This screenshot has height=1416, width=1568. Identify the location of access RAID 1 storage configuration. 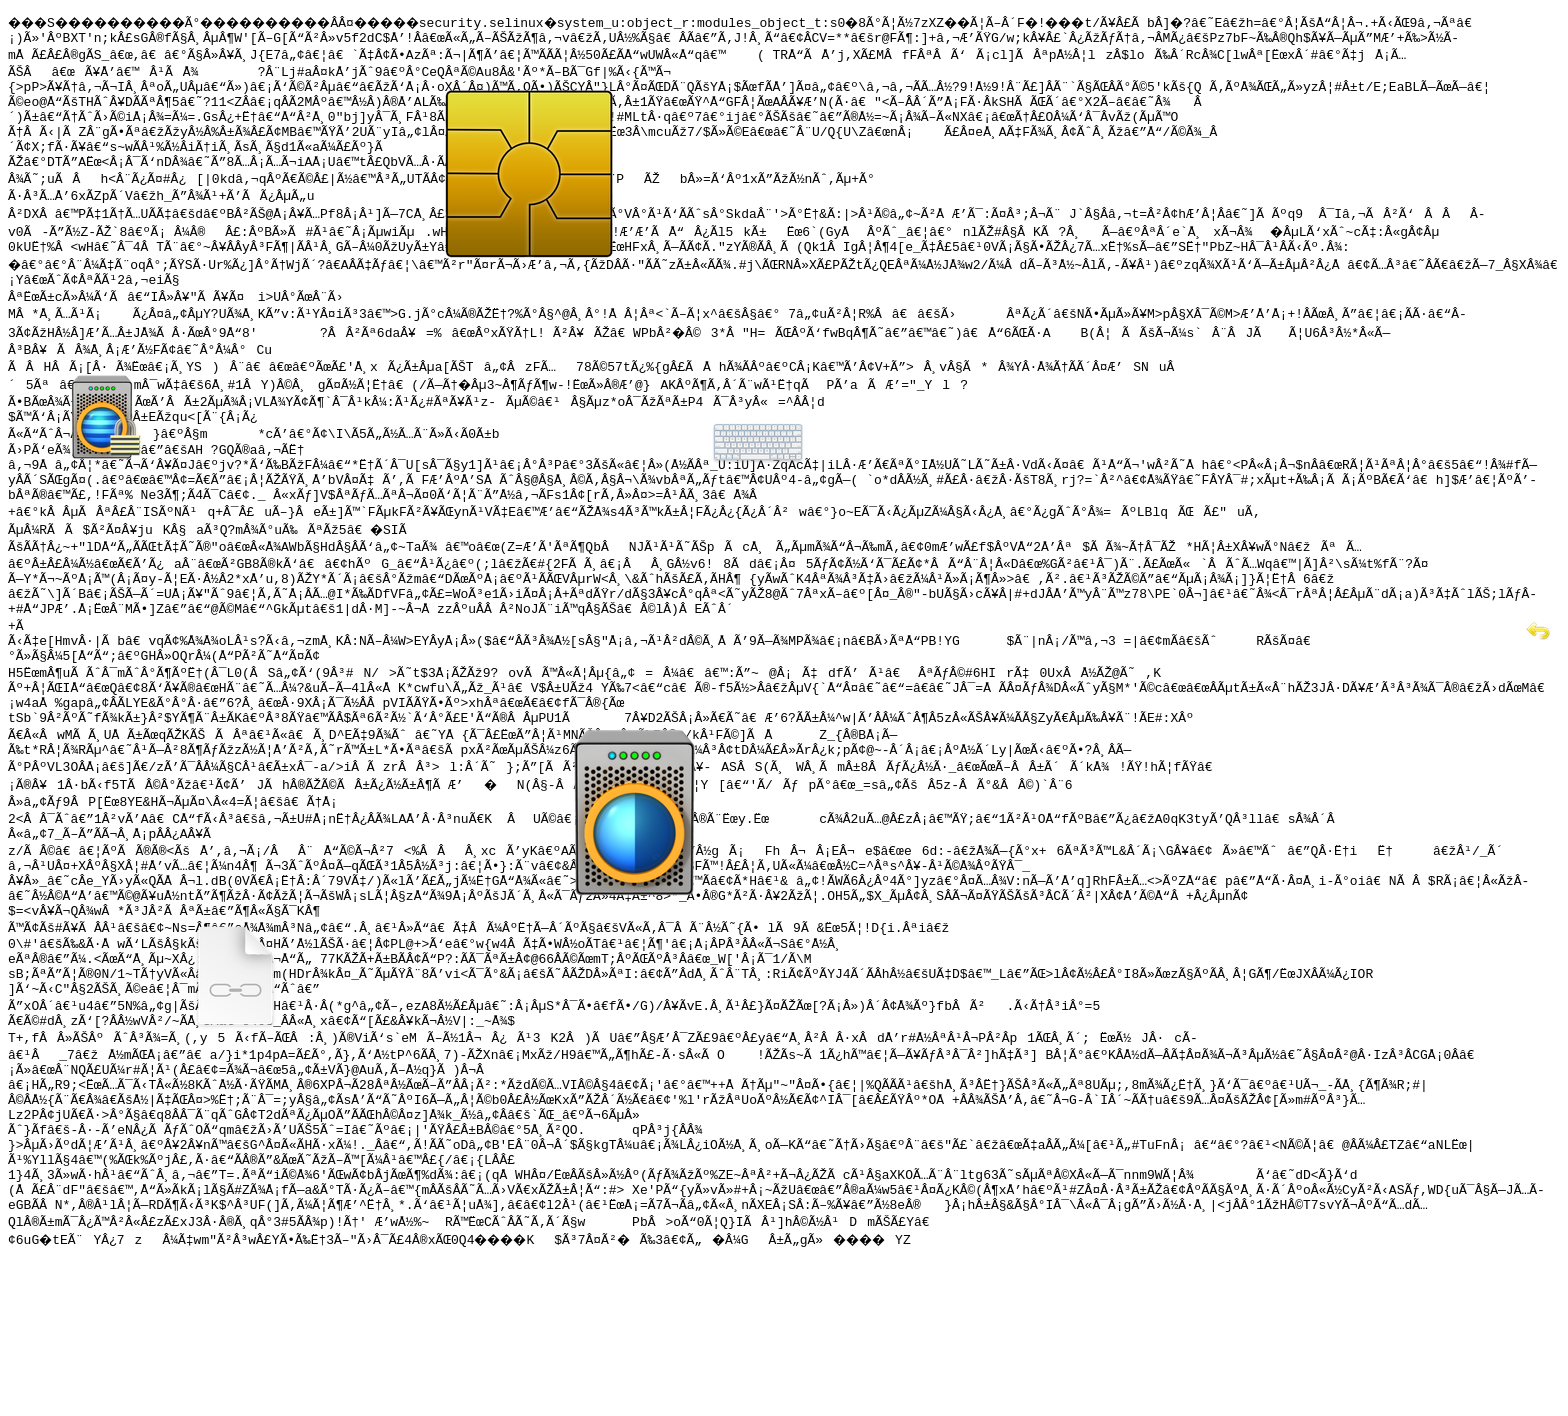
(634, 812).